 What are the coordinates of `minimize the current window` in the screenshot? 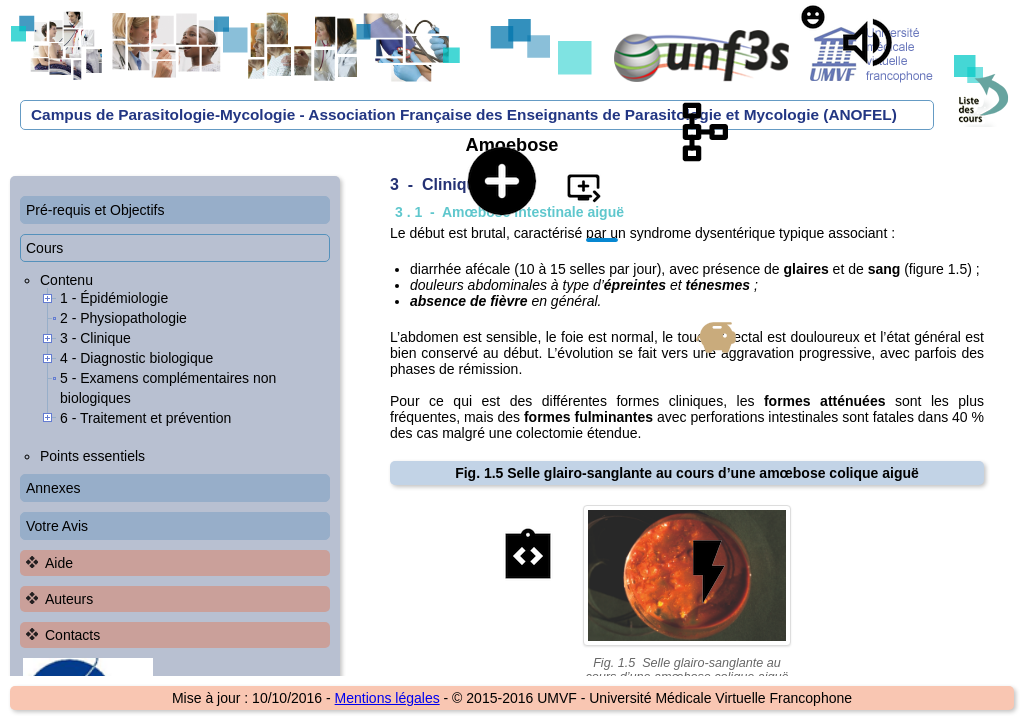 It's located at (602, 230).